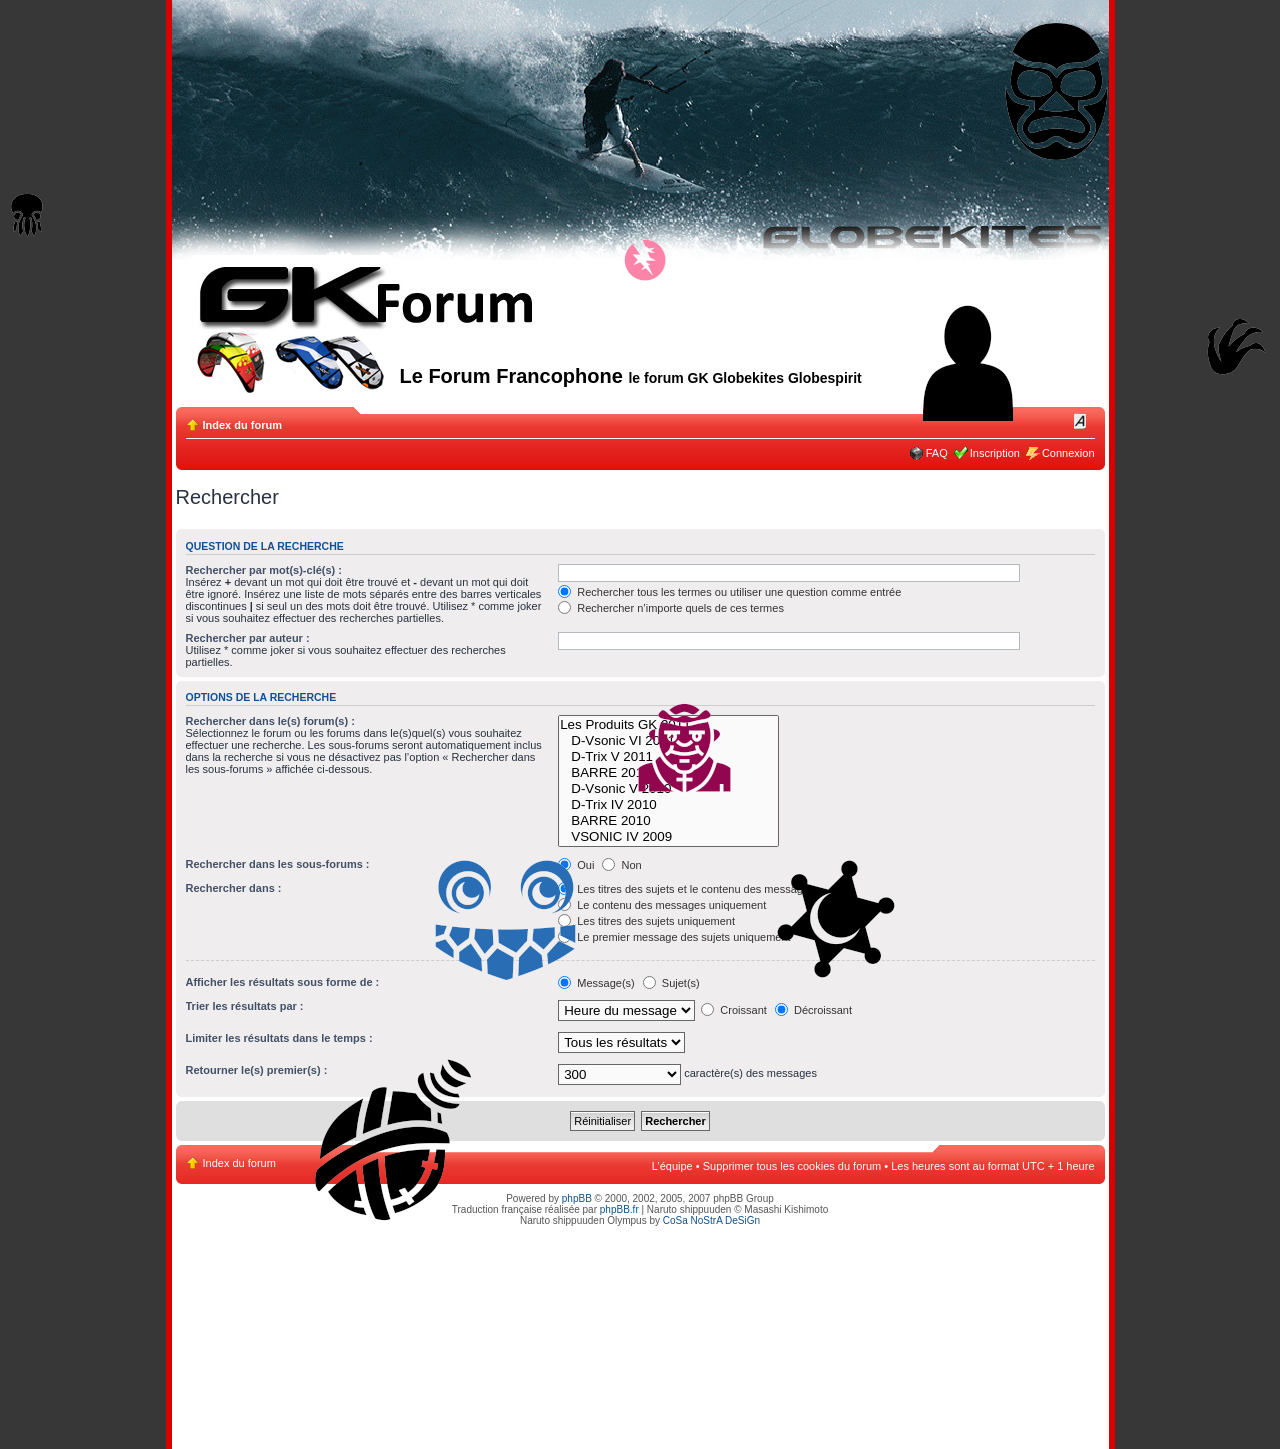  Describe the element at coordinates (968, 360) in the screenshot. I see `view your character profile` at that location.